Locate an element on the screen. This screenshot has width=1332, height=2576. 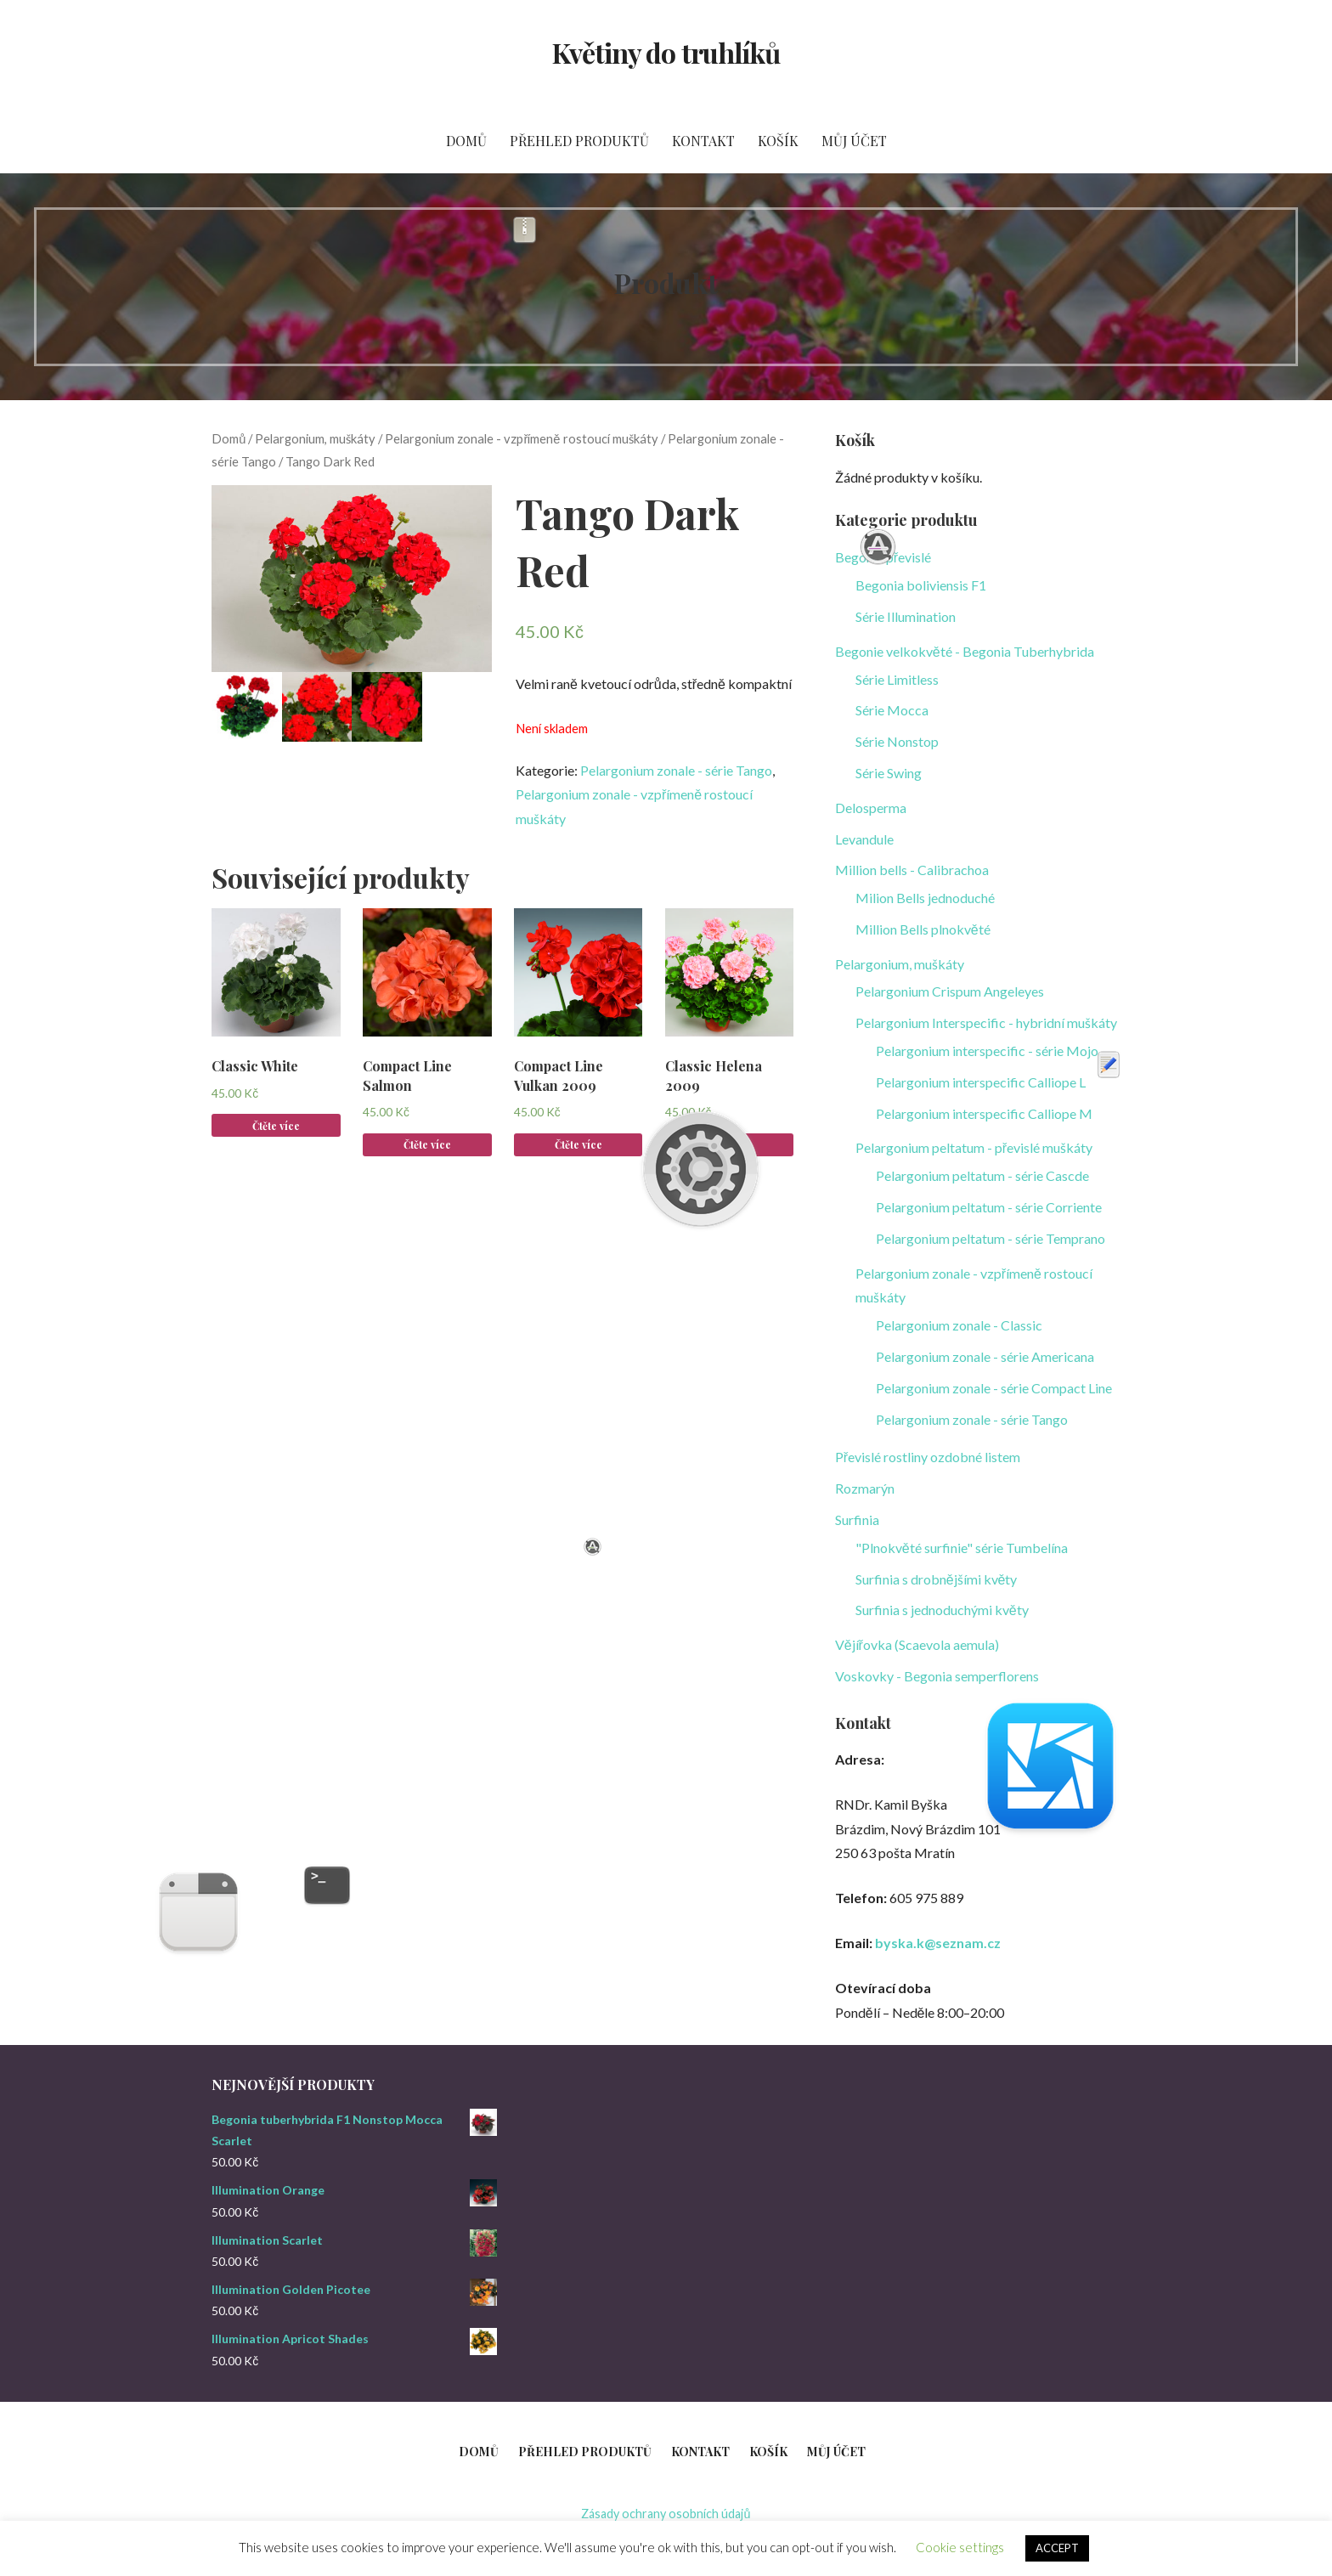
open the terminal application is located at coordinates (327, 1885).